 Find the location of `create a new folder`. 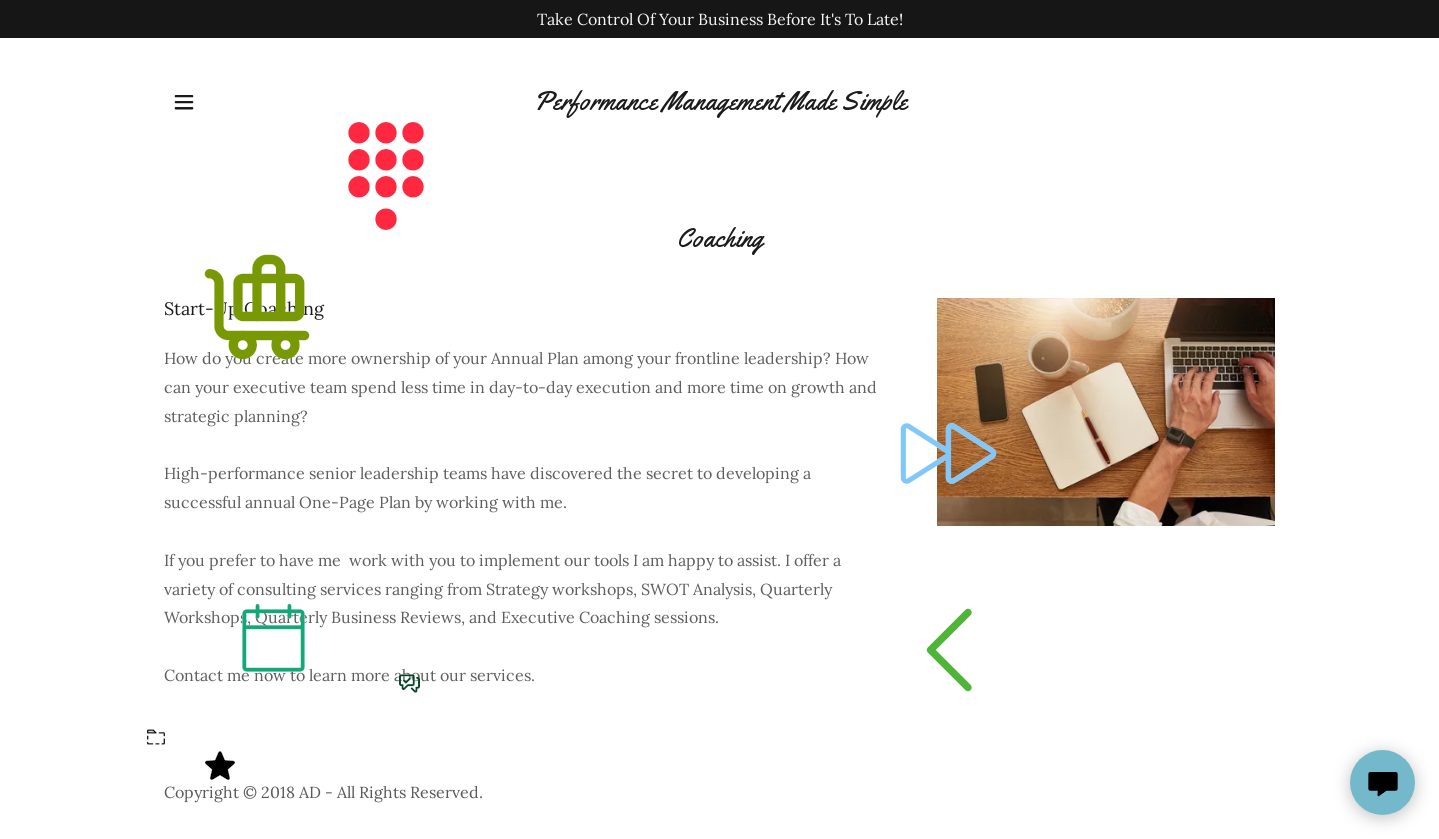

create a new folder is located at coordinates (156, 737).